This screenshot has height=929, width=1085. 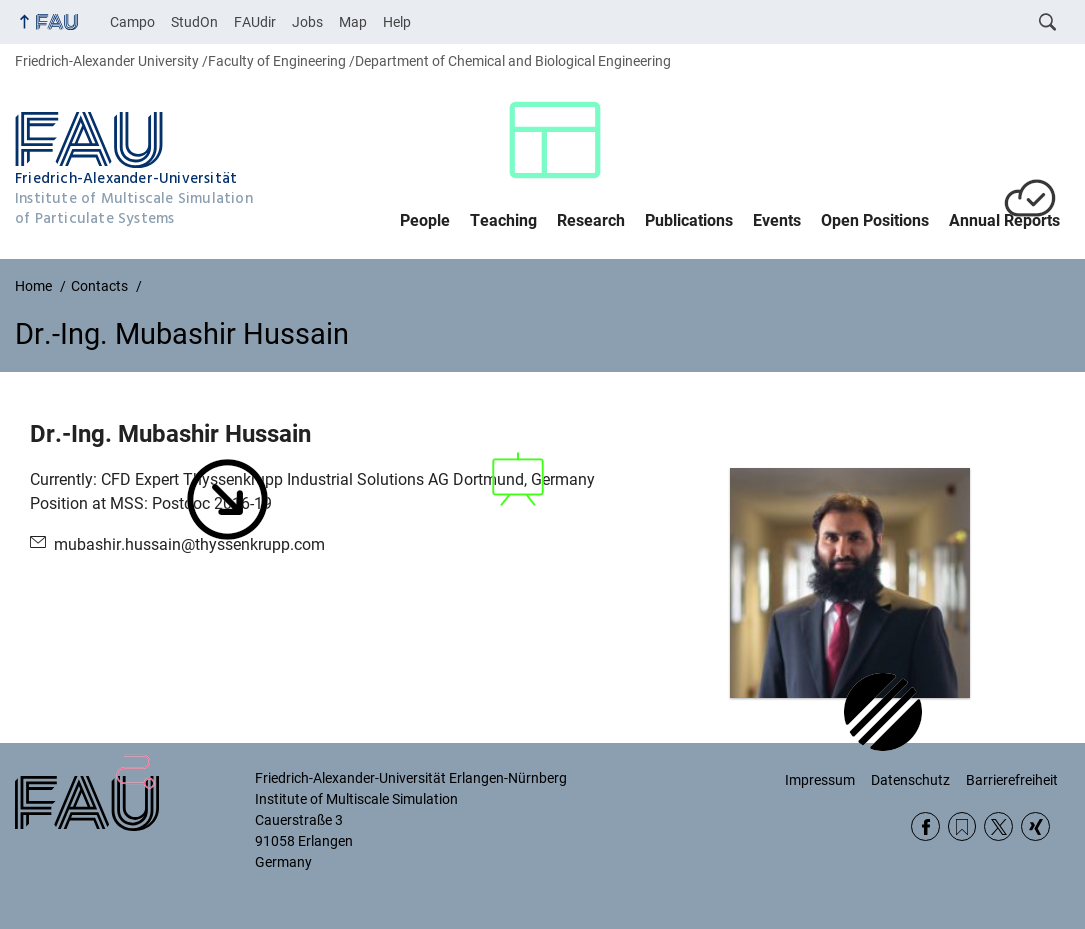 I want to click on start or view a presentation, so click(x=518, y=480).